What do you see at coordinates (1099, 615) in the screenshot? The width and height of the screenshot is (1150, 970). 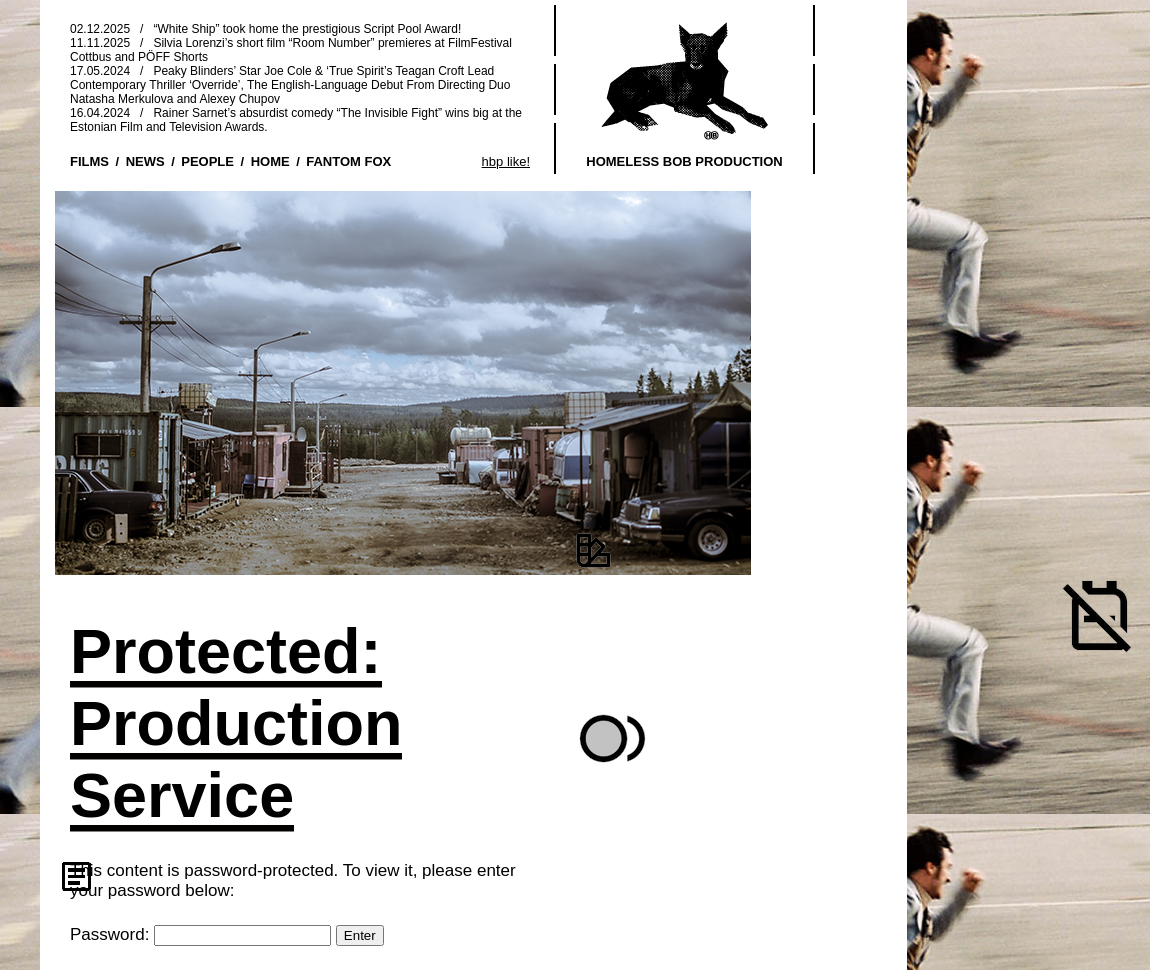 I see `backpacks not allowed in this area` at bounding box center [1099, 615].